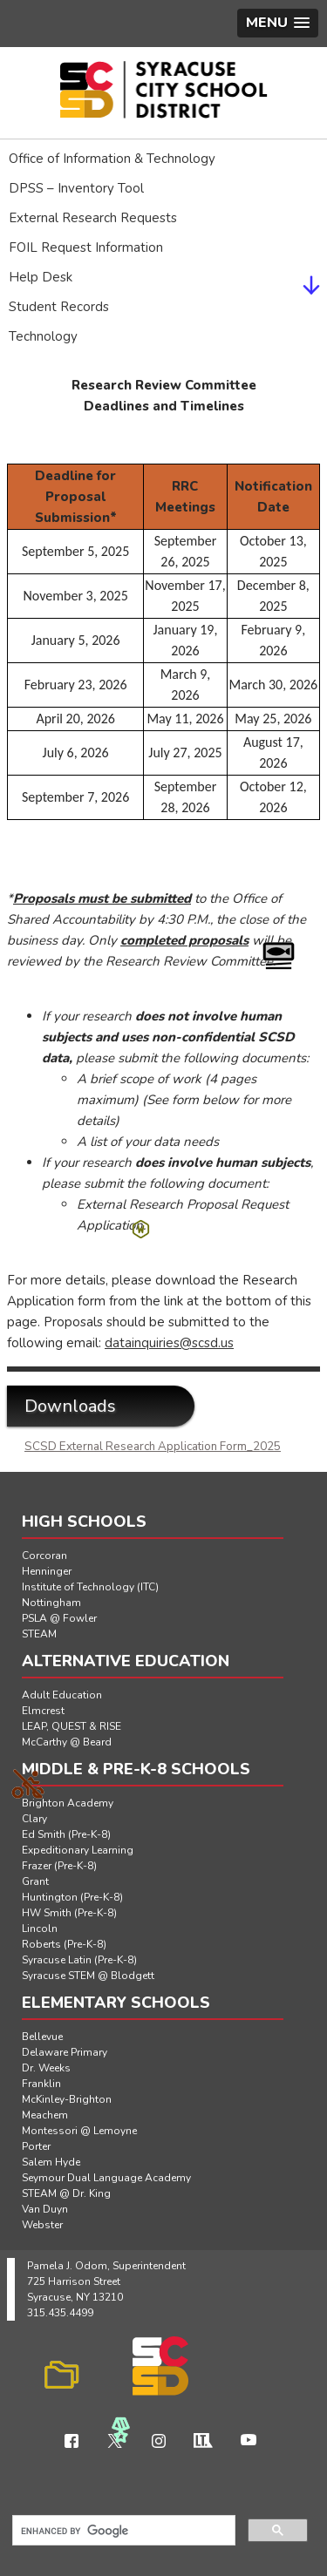 The height and width of the screenshot is (2576, 327). Describe the element at coordinates (311, 285) in the screenshot. I see `download a file or content` at that location.